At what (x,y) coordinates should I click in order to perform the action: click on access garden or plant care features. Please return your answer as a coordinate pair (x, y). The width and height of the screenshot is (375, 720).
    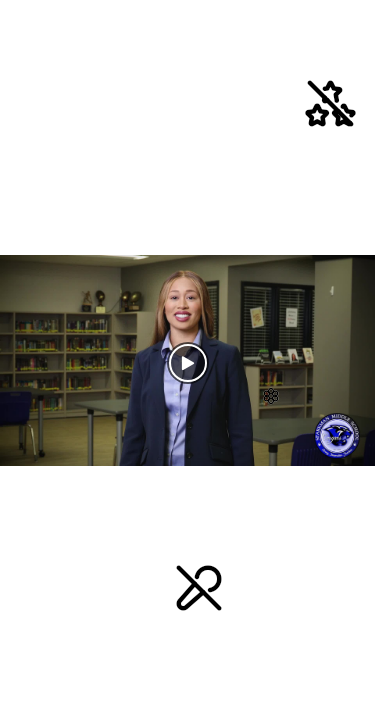
    Looking at the image, I should click on (271, 396).